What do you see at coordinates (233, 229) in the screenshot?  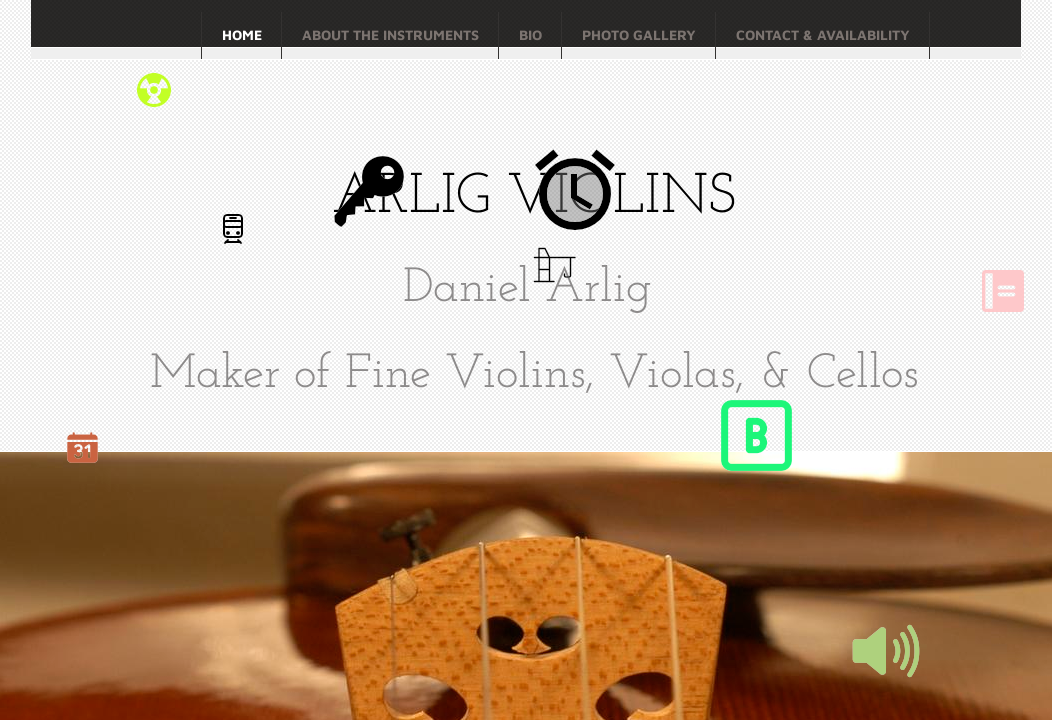 I see `view subway or metro transit options` at bounding box center [233, 229].